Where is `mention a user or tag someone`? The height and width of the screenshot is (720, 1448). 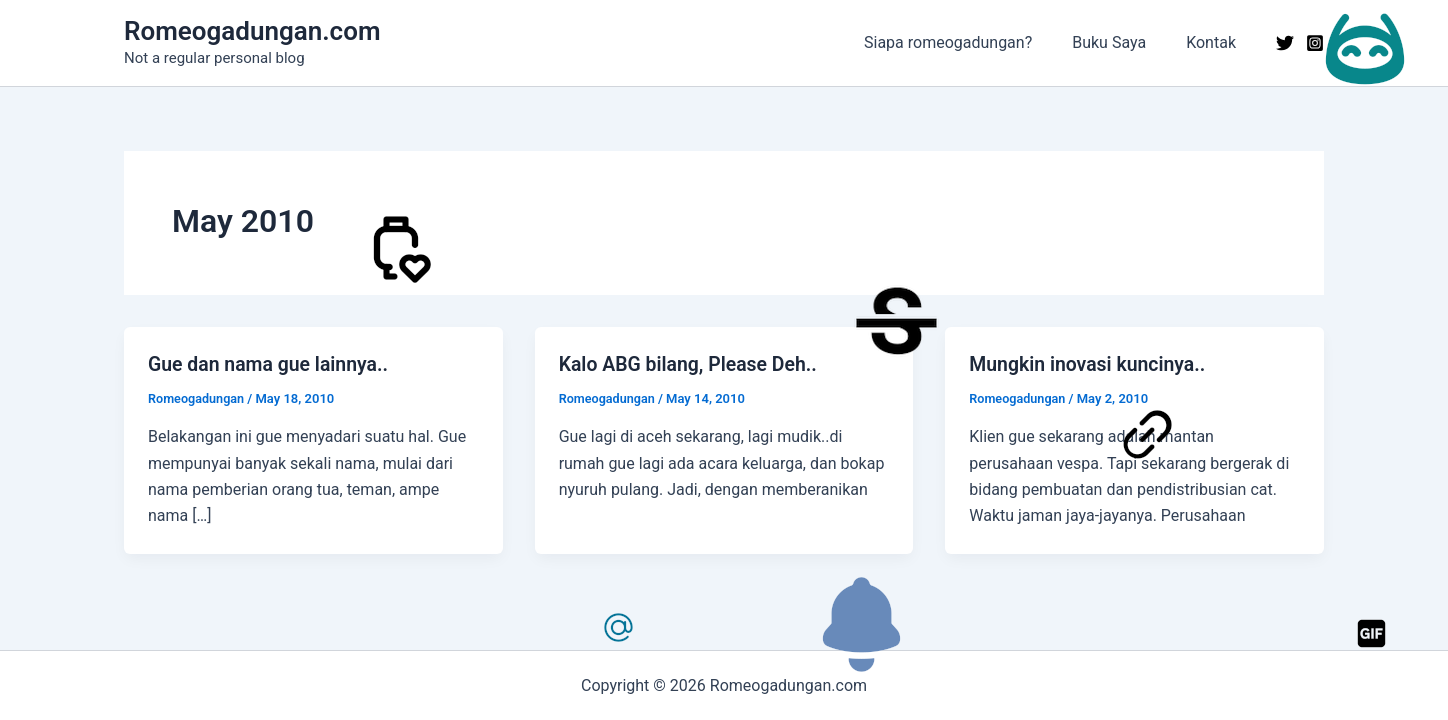
mention a user or tag someone is located at coordinates (618, 627).